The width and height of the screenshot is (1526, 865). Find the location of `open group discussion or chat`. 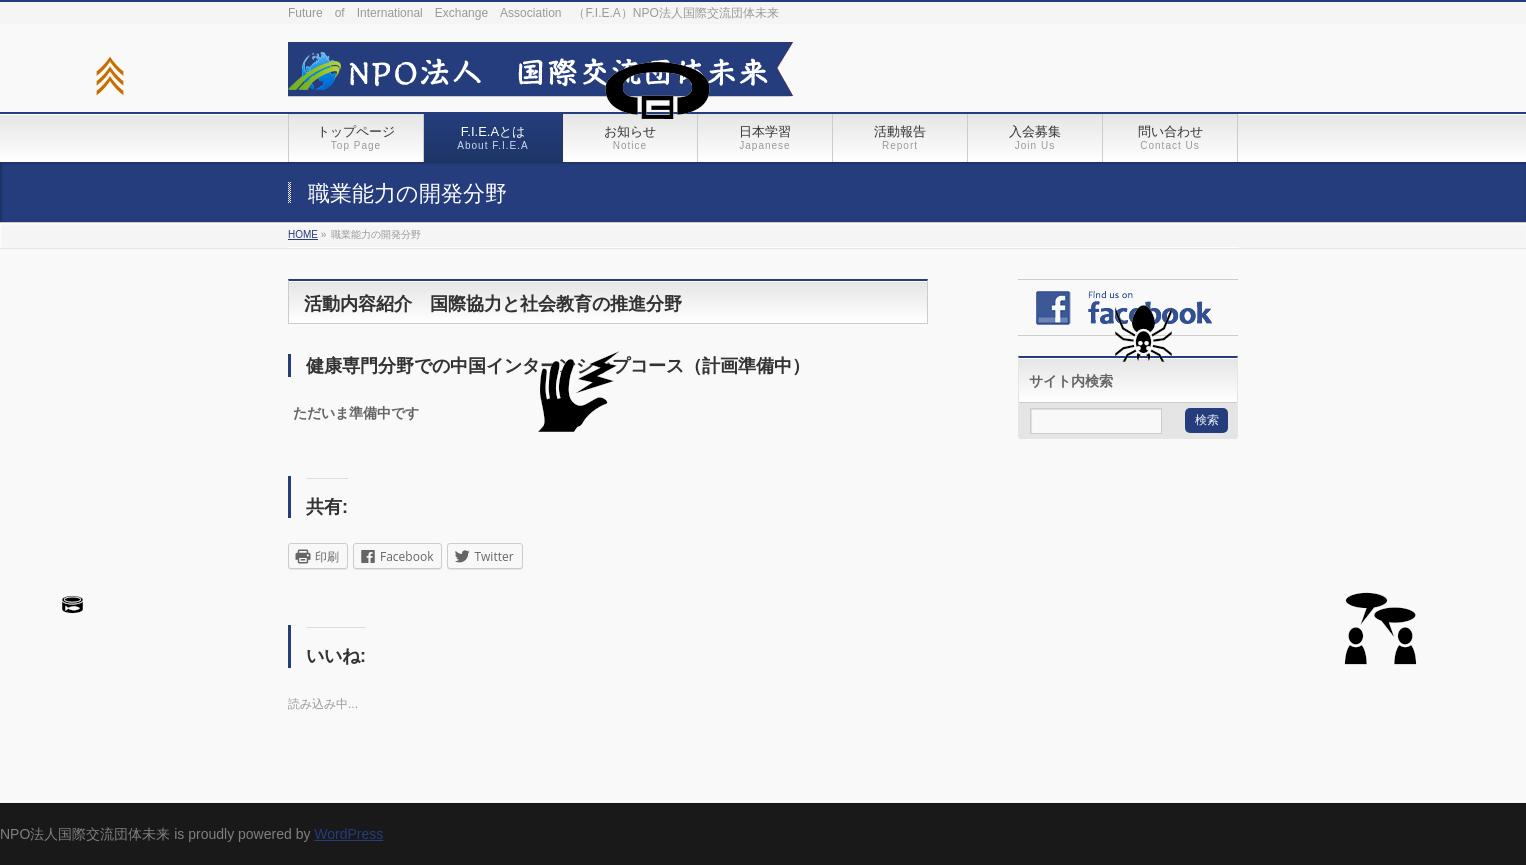

open group discussion or chat is located at coordinates (1380, 628).